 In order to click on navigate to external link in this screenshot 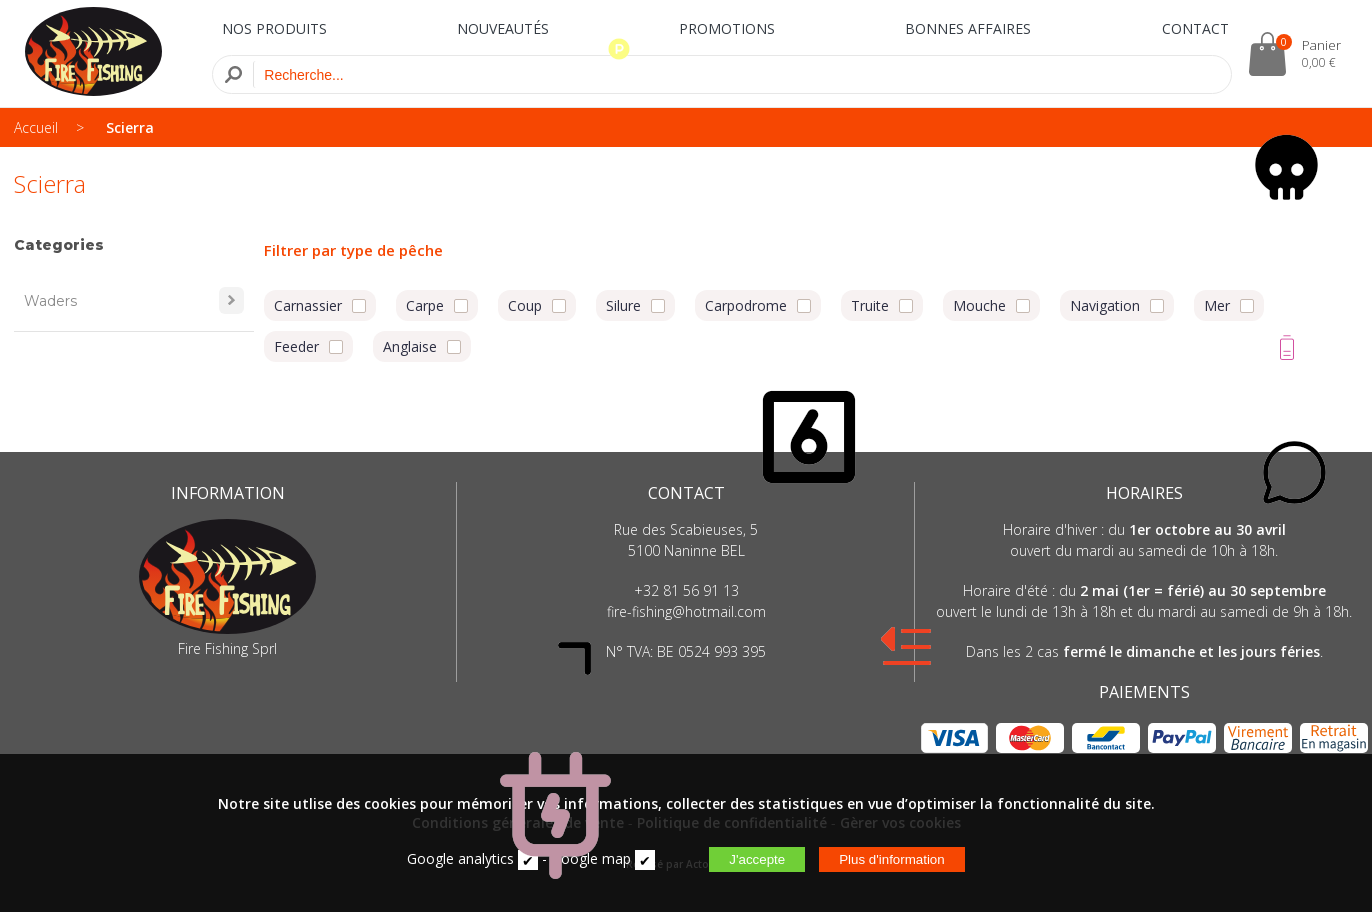, I will do `click(574, 658)`.